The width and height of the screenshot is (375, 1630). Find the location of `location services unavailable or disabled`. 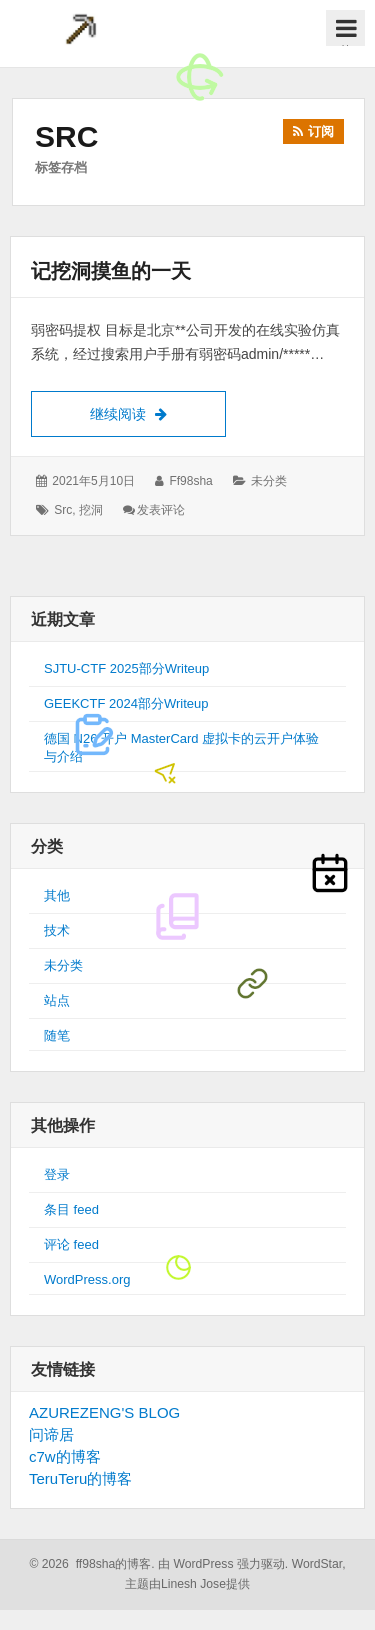

location services unavailable or disabled is located at coordinates (165, 773).